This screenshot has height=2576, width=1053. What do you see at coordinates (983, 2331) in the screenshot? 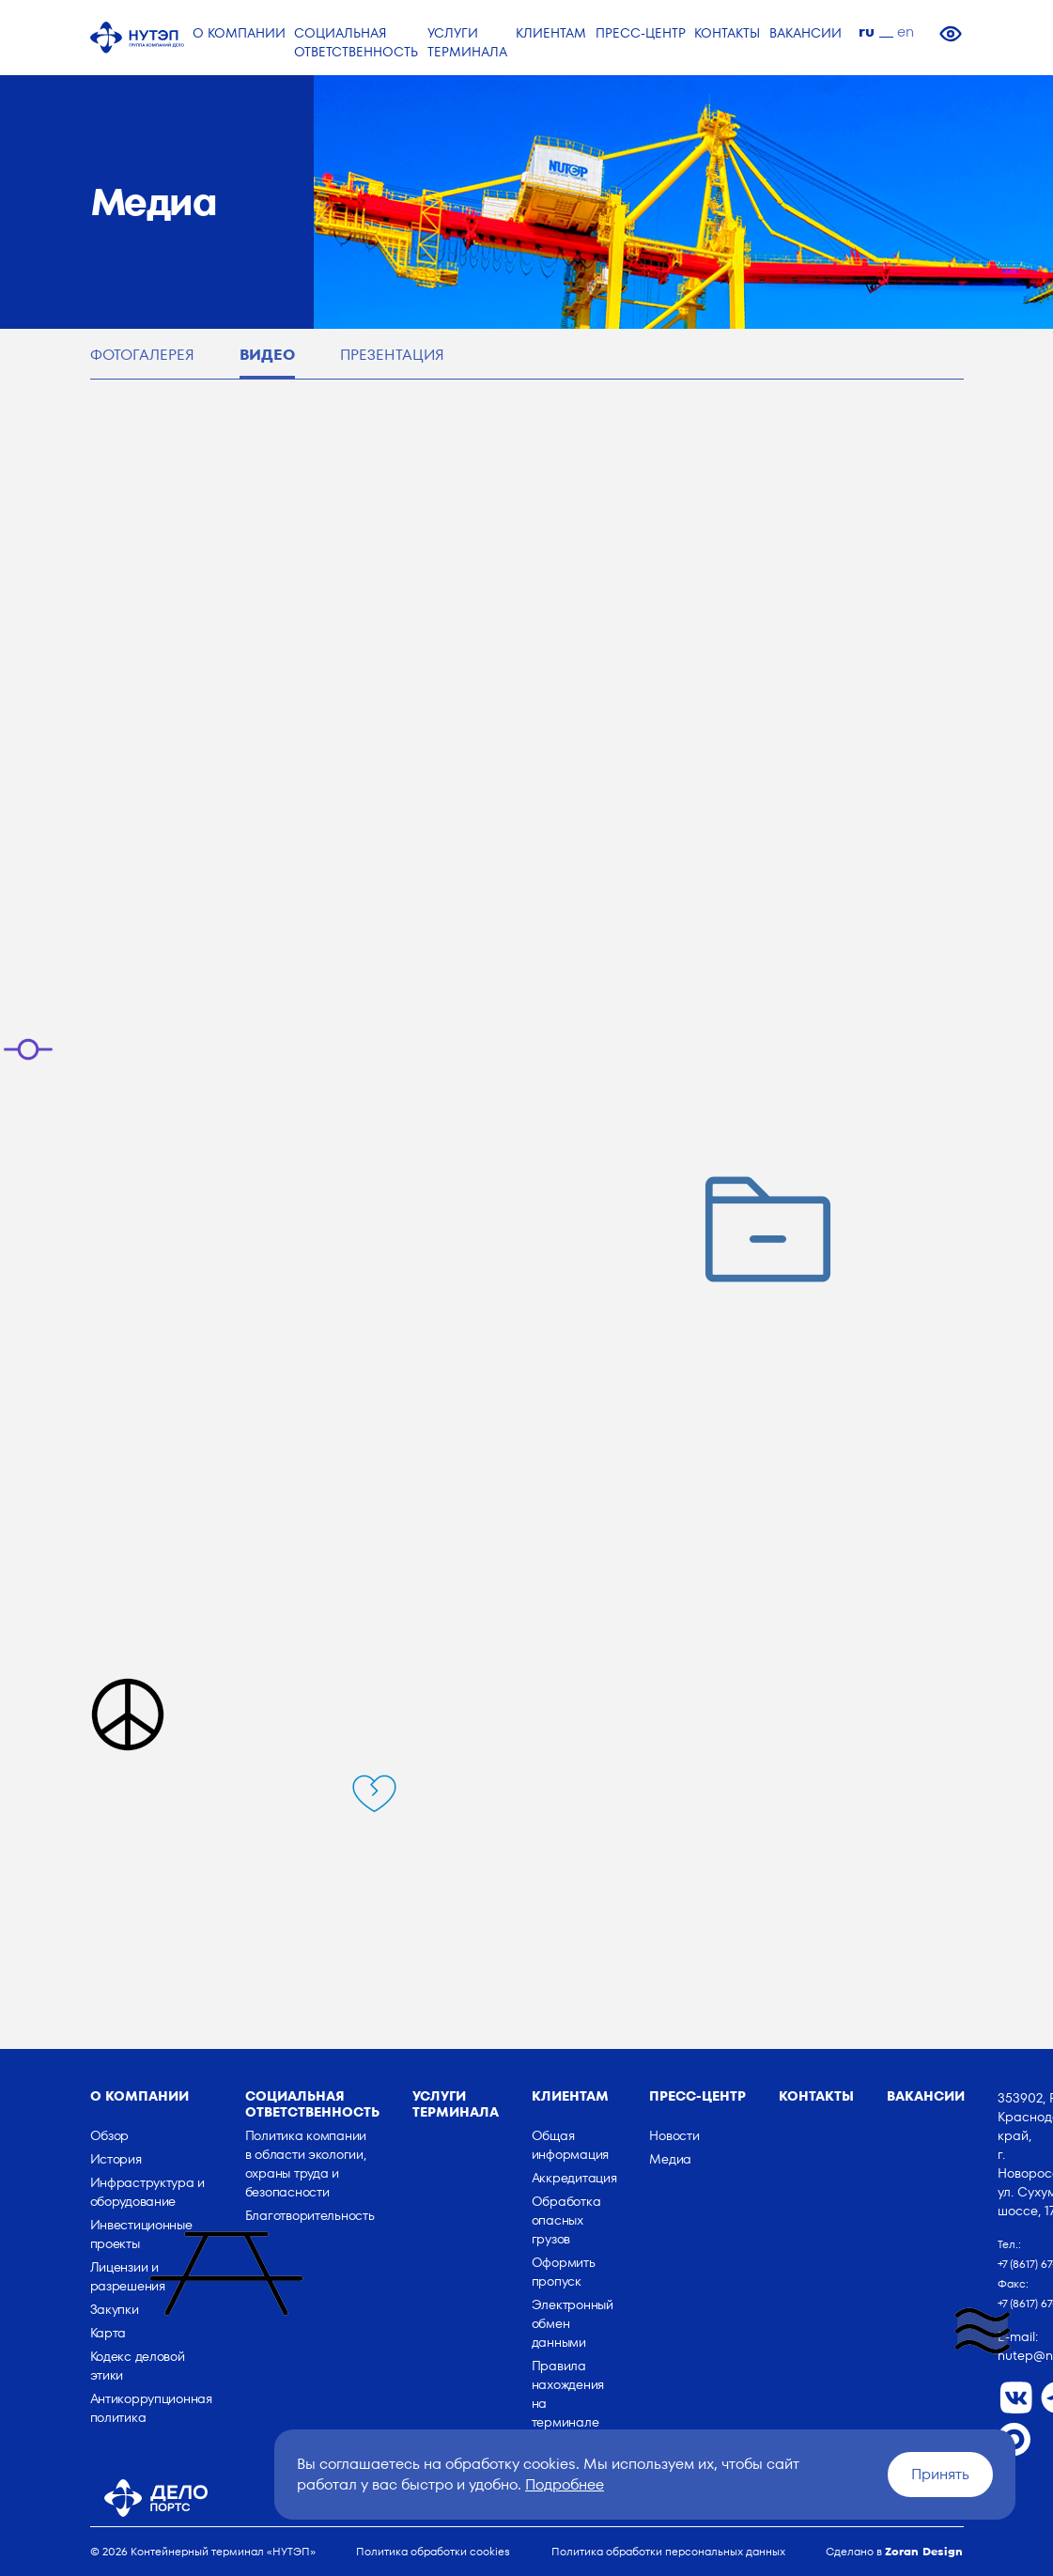
I see `indicates water or aquatic features` at bounding box center [983, 2331].